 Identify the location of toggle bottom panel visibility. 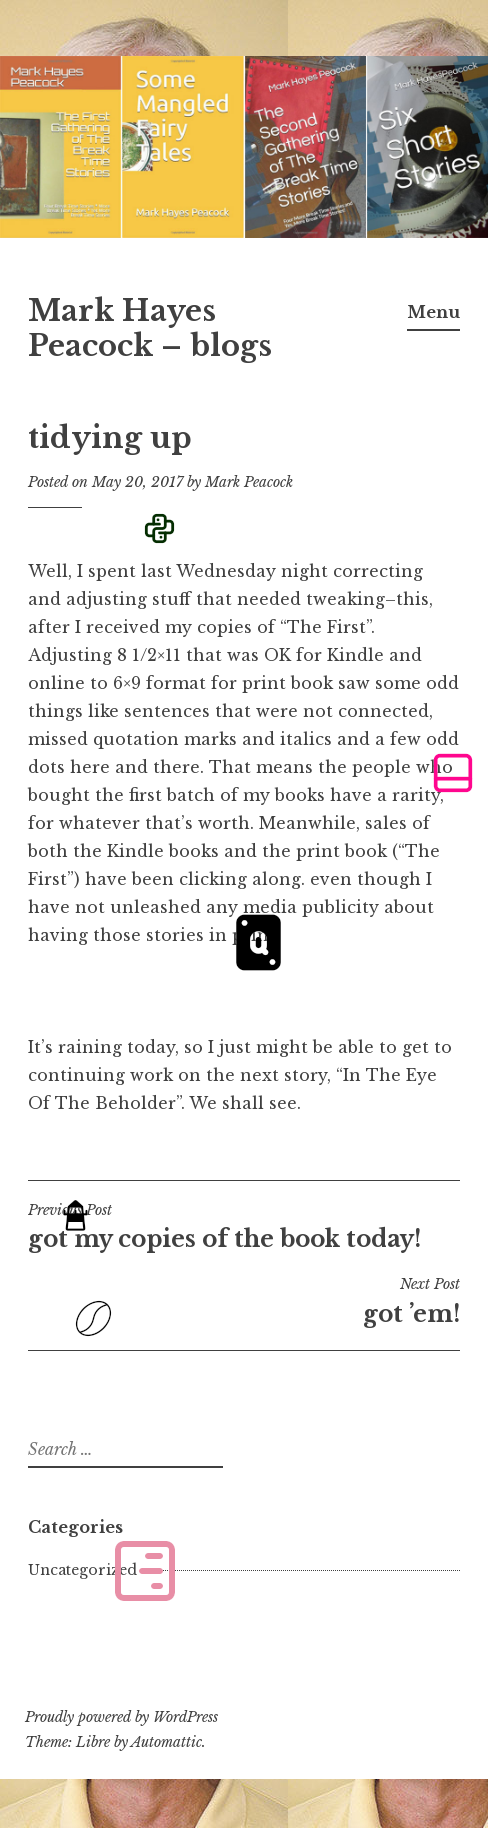
(453, 773).